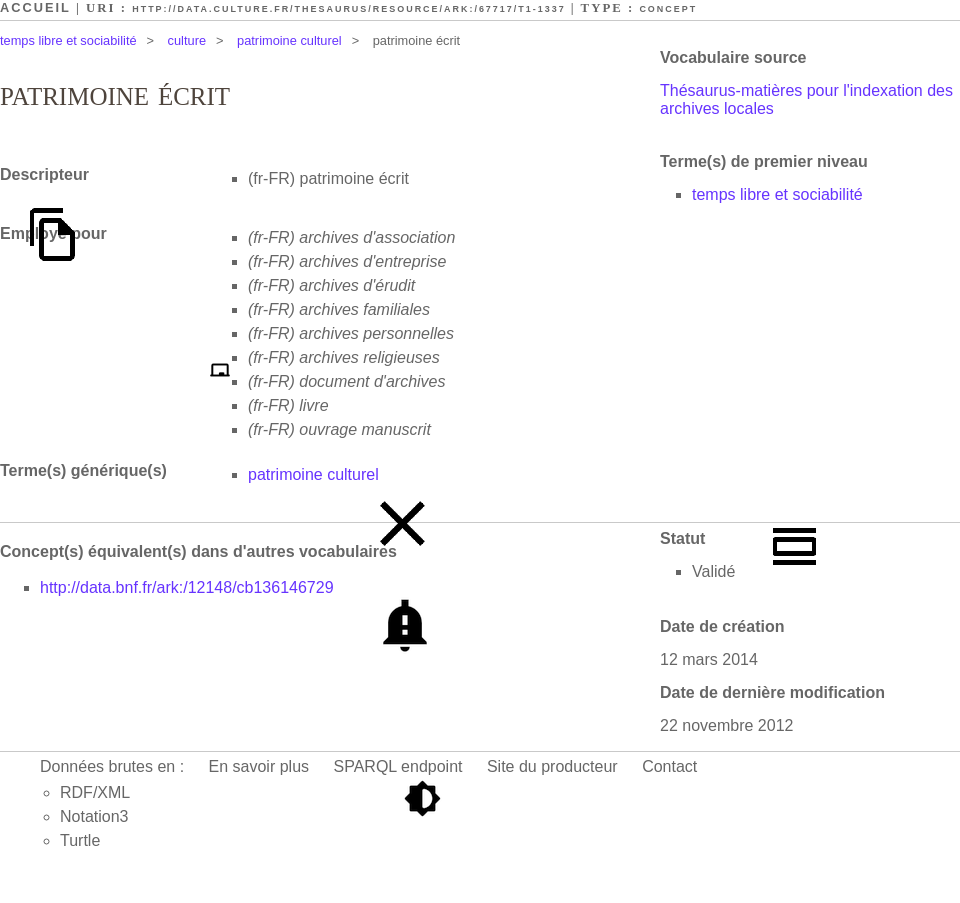 Image resolution: width=960 pixels, height=903 pixels. I want to click on switch to day view in calendar, so click(795, 546).